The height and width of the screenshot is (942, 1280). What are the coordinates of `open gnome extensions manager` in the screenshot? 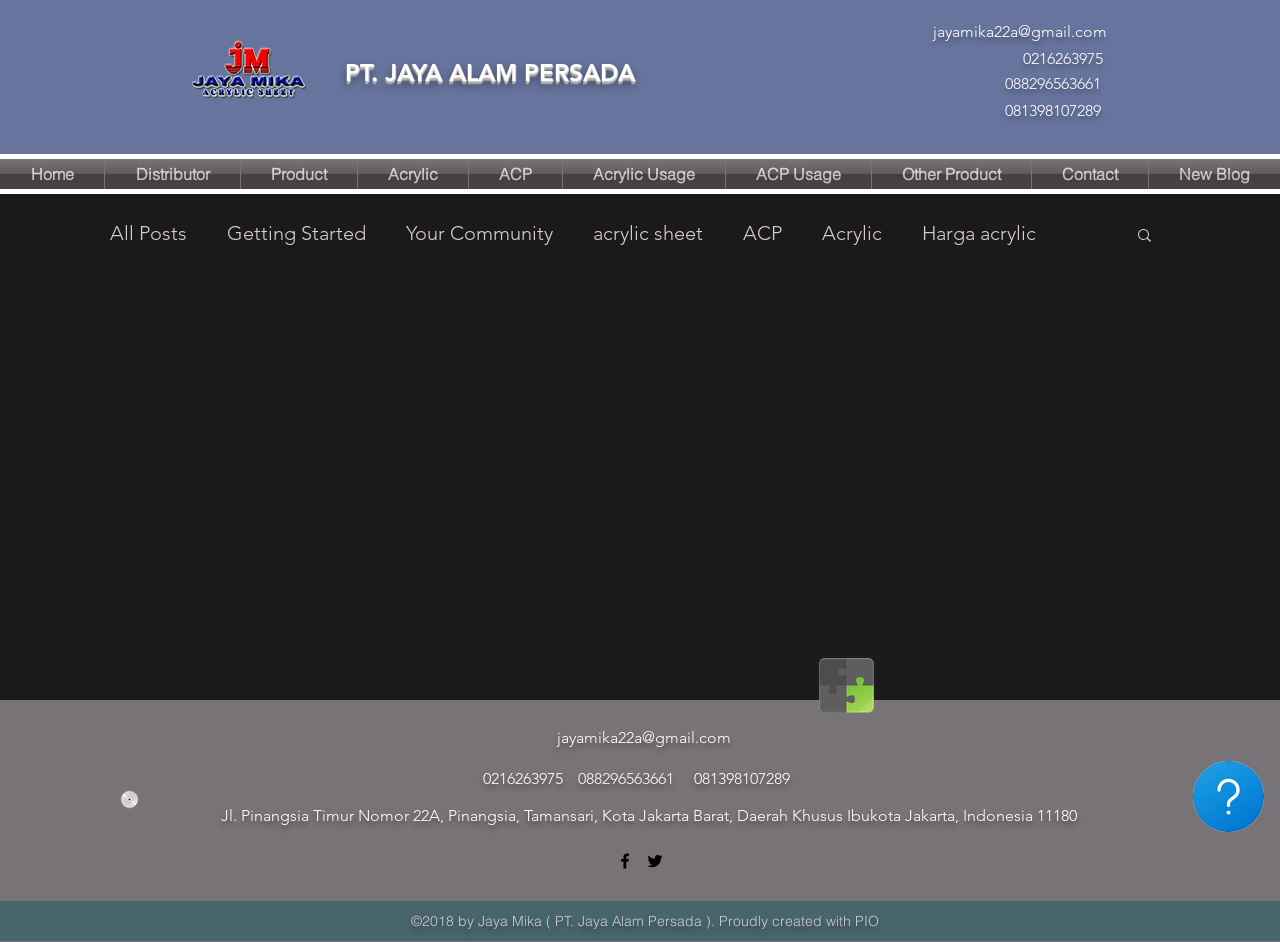 It's located at (846, 685).